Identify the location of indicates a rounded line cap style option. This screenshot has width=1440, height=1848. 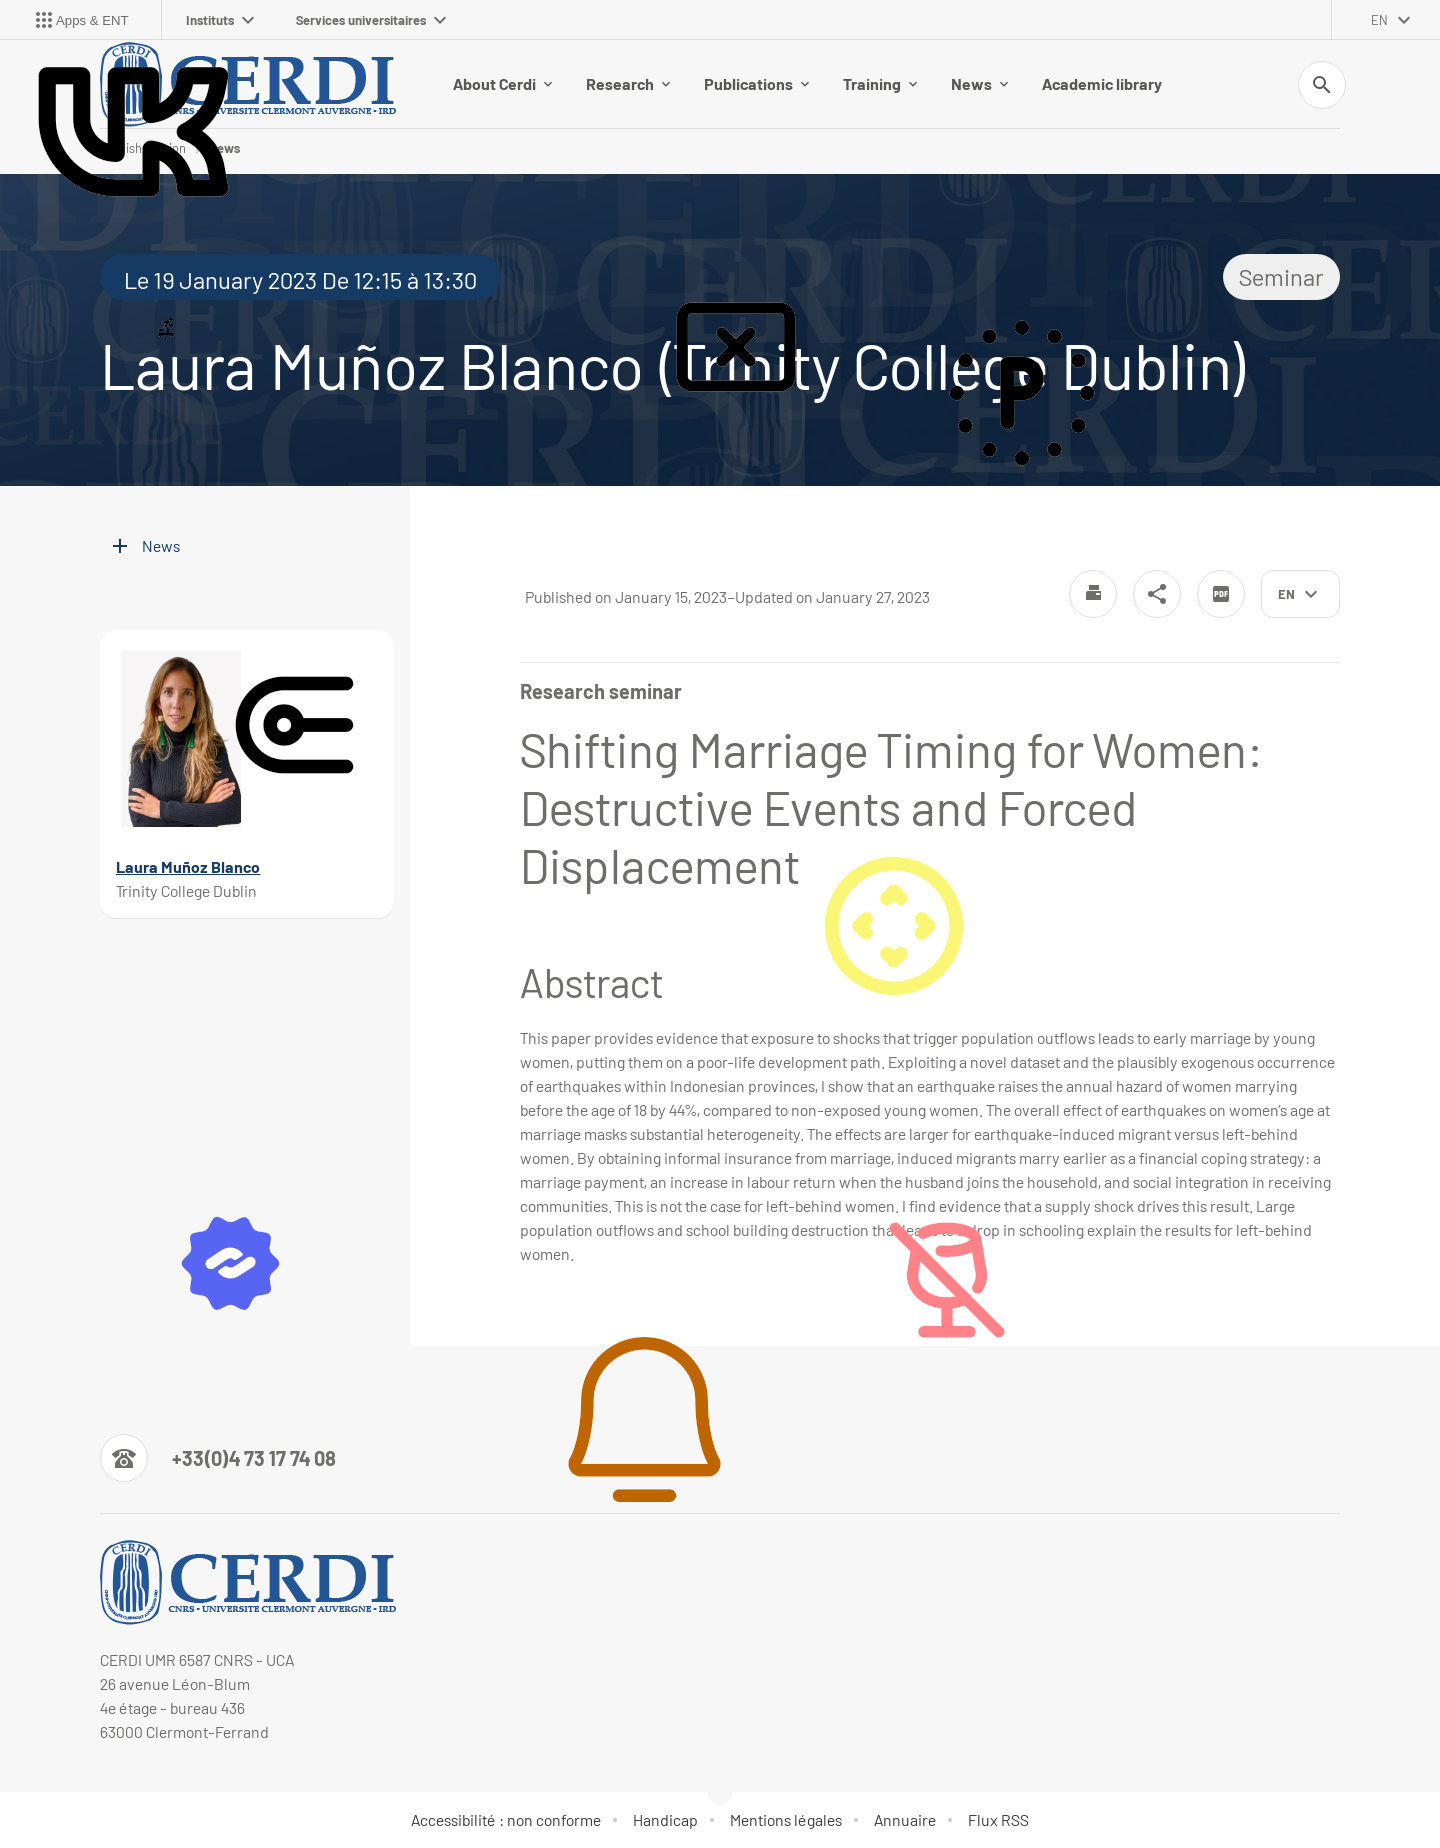
(291, 725).